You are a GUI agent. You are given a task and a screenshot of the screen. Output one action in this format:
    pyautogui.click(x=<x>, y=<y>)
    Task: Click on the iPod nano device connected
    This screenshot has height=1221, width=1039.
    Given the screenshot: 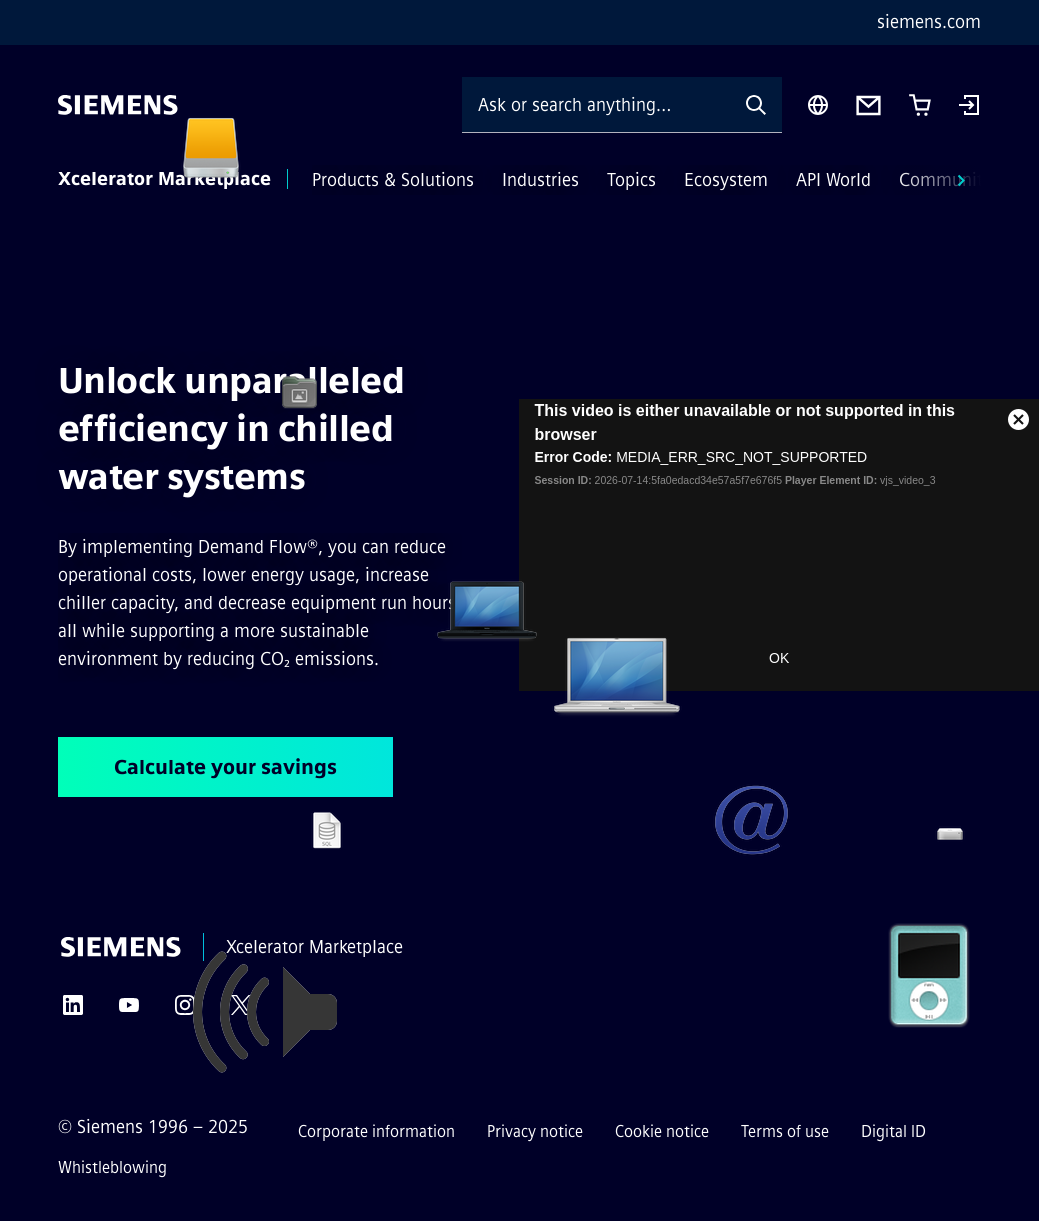 What is the action you would take?
    pyautogui.click(x=929, y=952)
    